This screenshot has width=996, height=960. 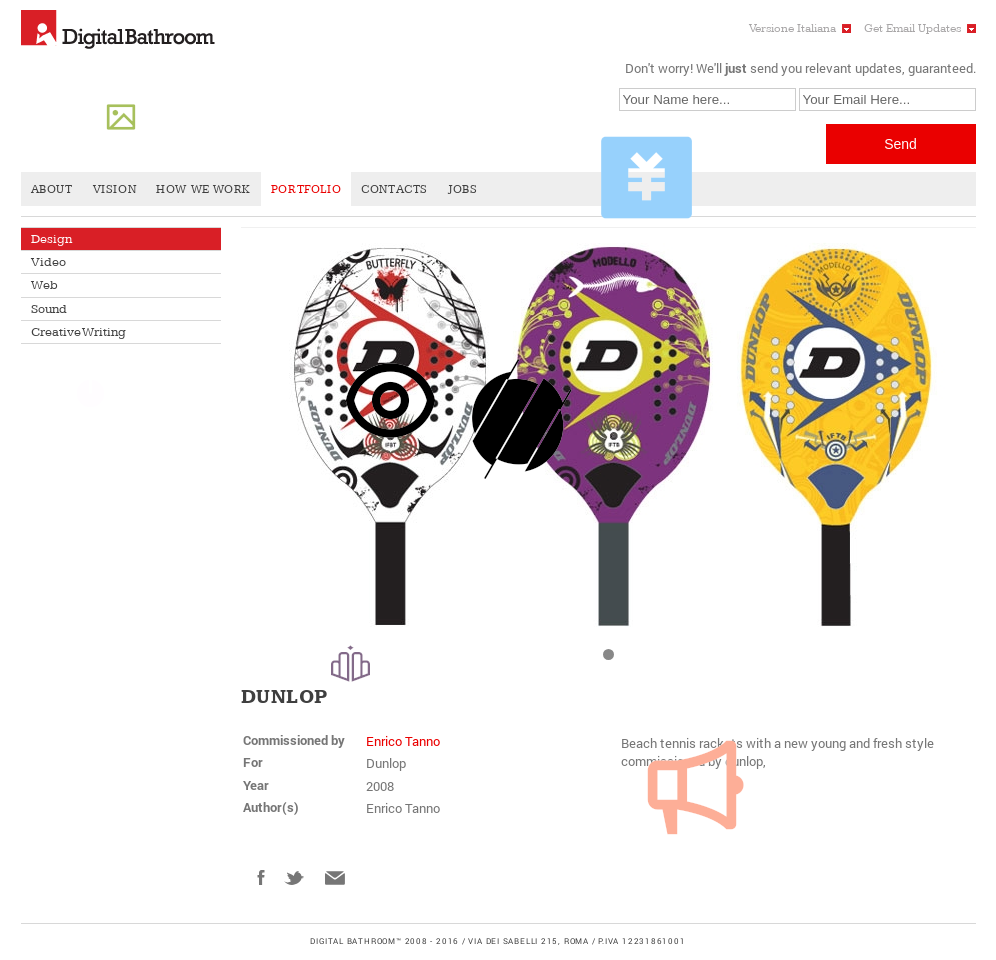 I want to click on open the triller app, so click(x=522, y=419).